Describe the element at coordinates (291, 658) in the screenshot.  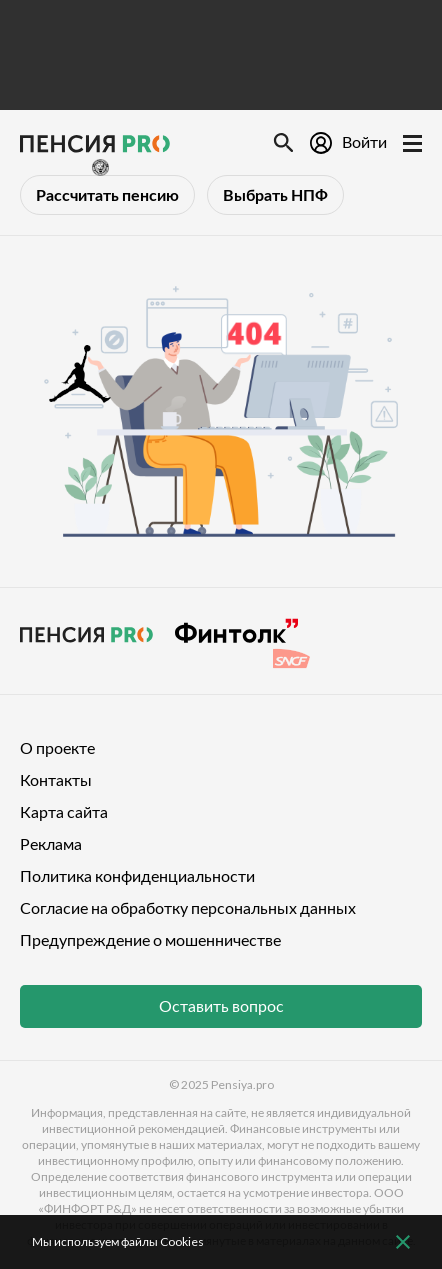
I see `open the SNCF French railway app` at that location.